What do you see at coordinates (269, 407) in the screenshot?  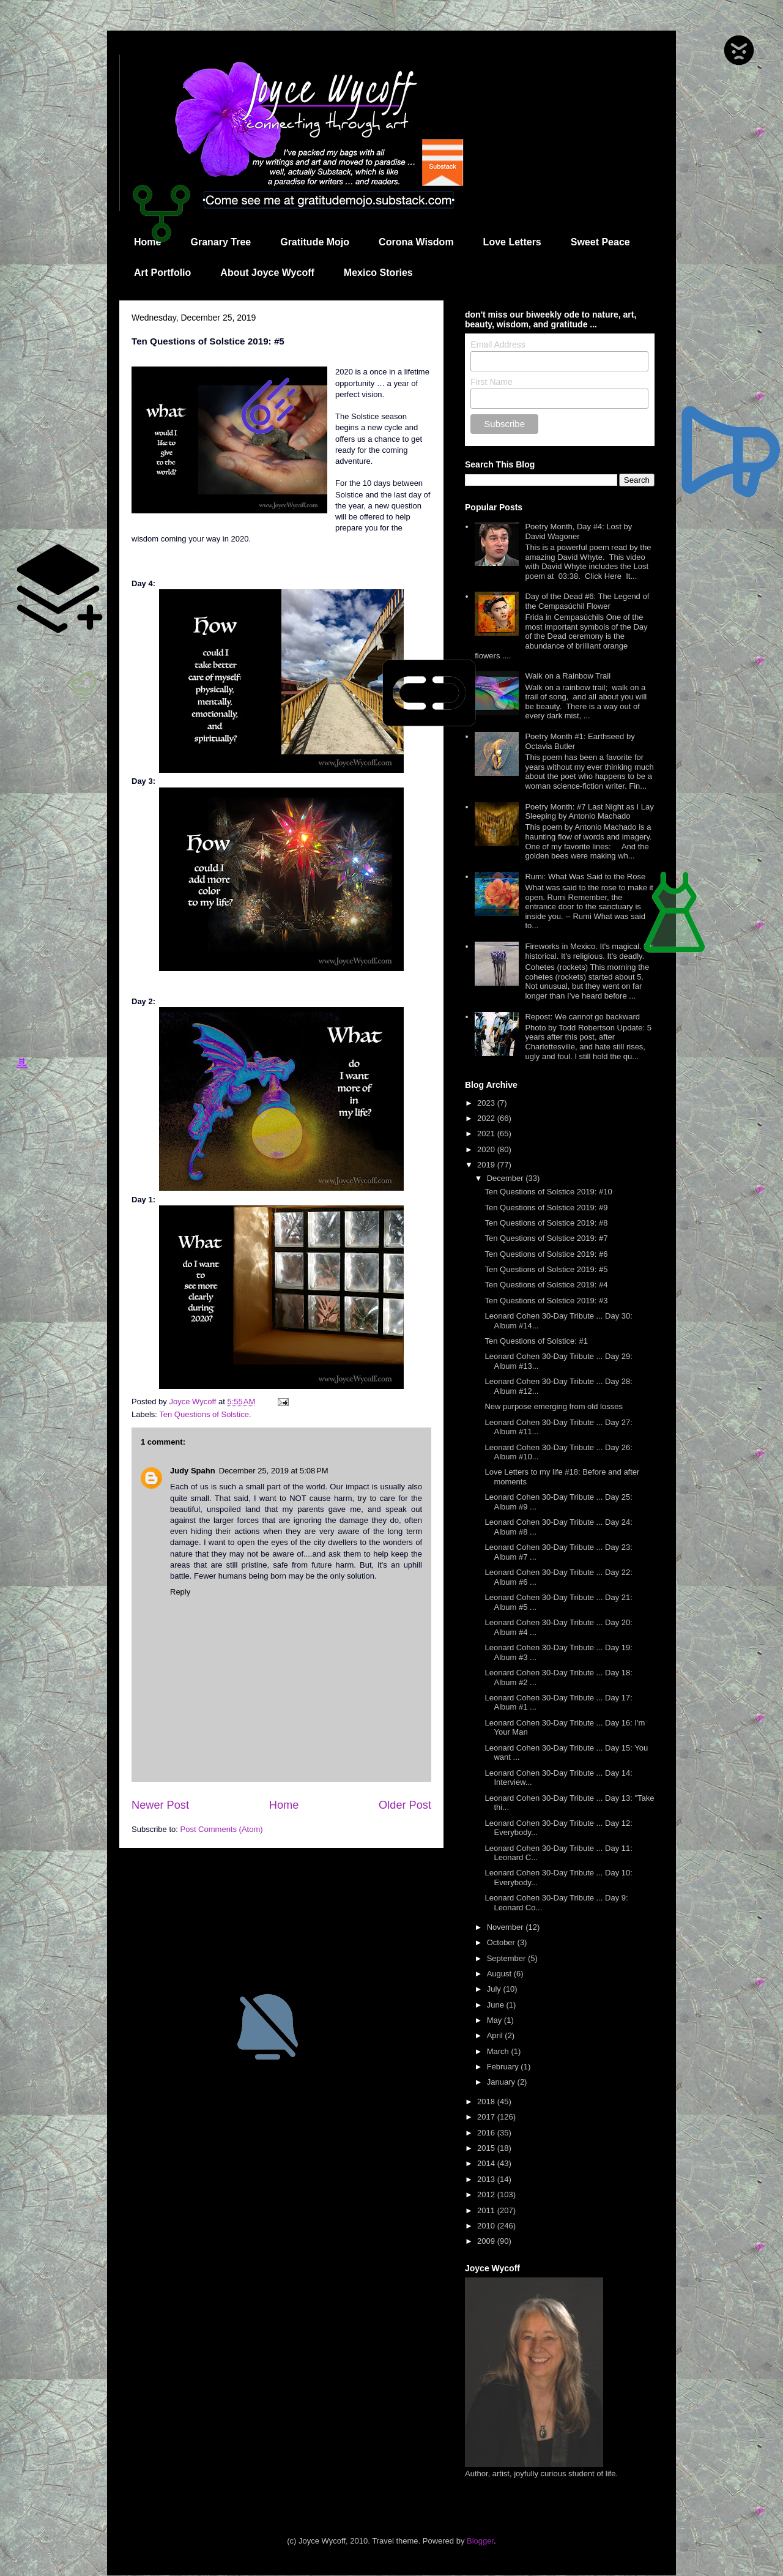 I see `indicates a trending or viral item` at bounding box center [269, 407].